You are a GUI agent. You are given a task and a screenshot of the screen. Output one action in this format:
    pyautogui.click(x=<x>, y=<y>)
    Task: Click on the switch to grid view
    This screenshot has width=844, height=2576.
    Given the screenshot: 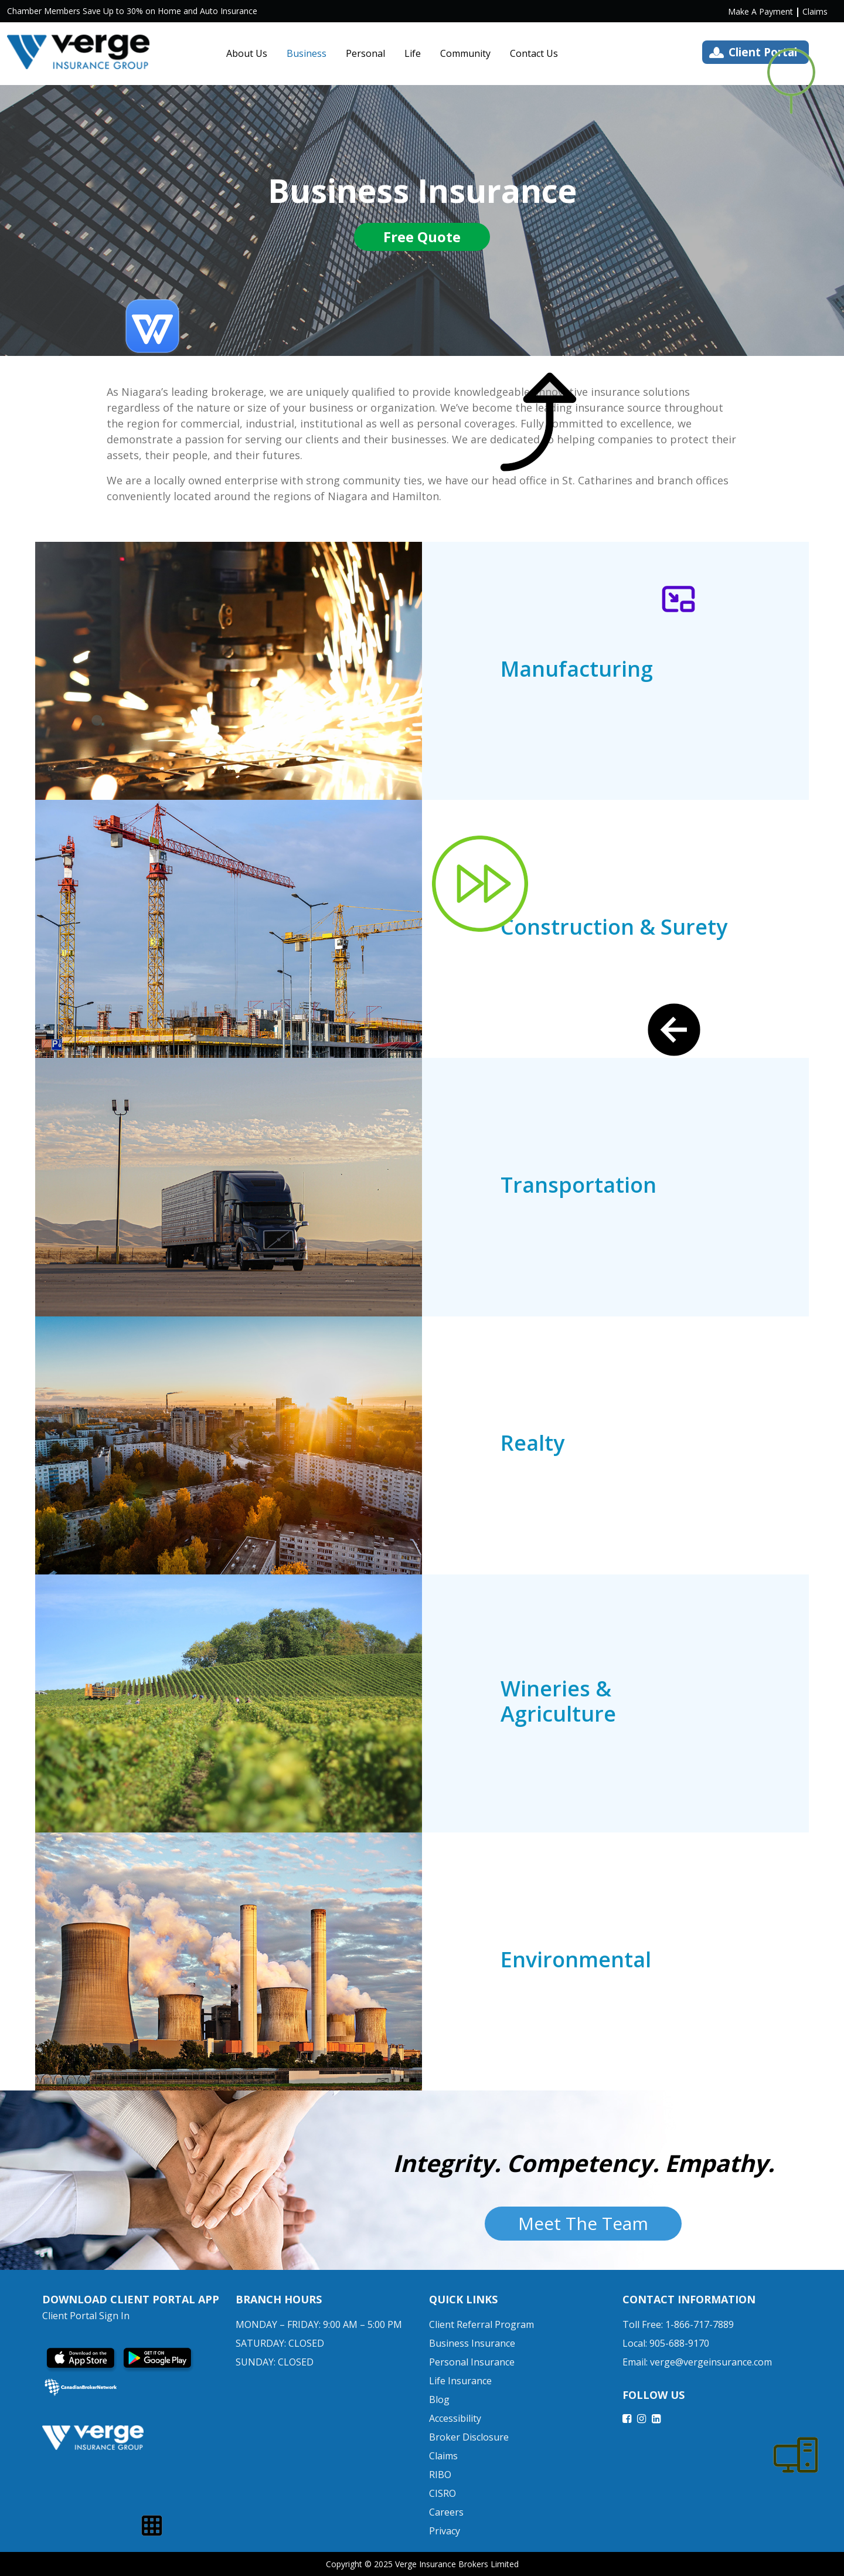 What is the action you would take?
    pyautogui.click(x=152, y=2526)
    